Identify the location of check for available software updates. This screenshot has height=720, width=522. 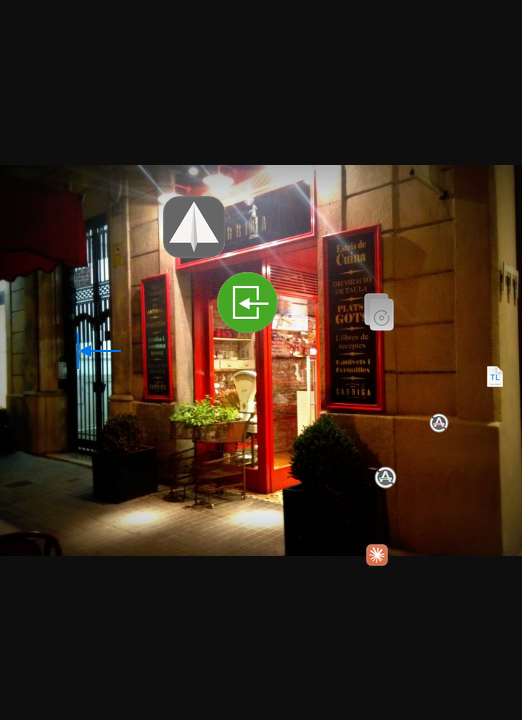
(385, 477).